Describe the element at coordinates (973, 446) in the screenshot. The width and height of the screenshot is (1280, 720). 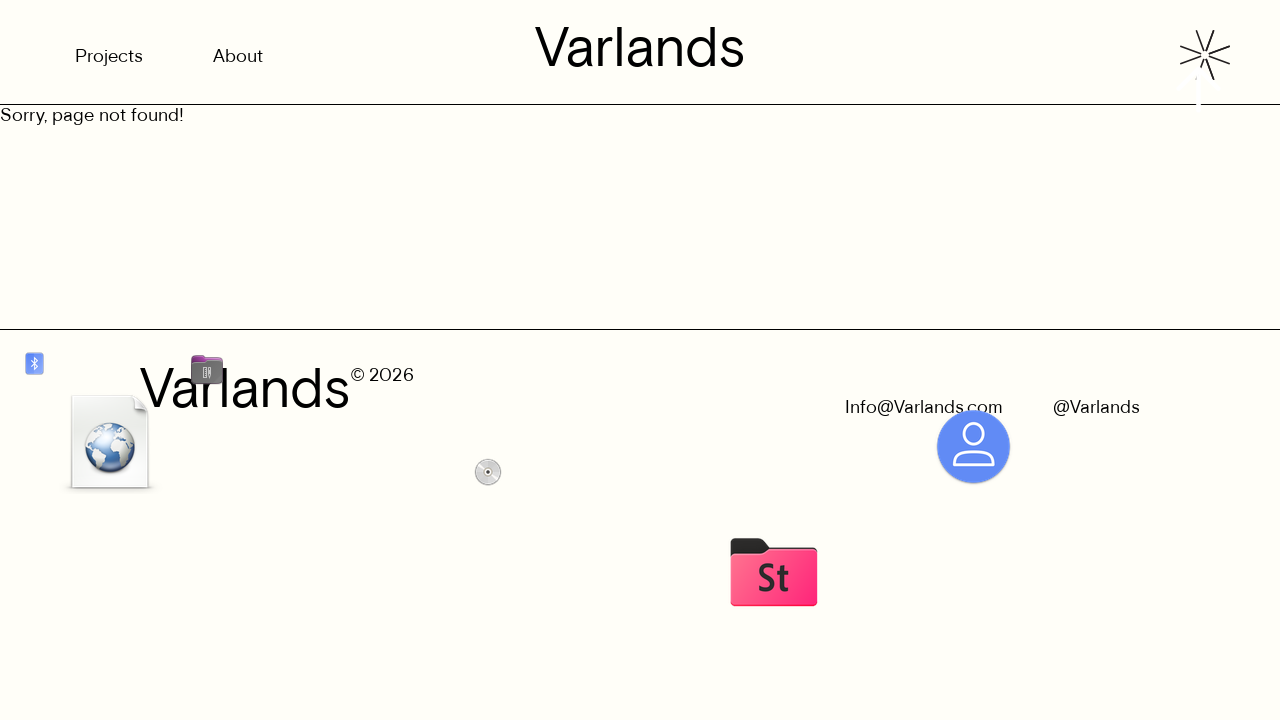
I see `indicates a personal or user-owned item` at that location.